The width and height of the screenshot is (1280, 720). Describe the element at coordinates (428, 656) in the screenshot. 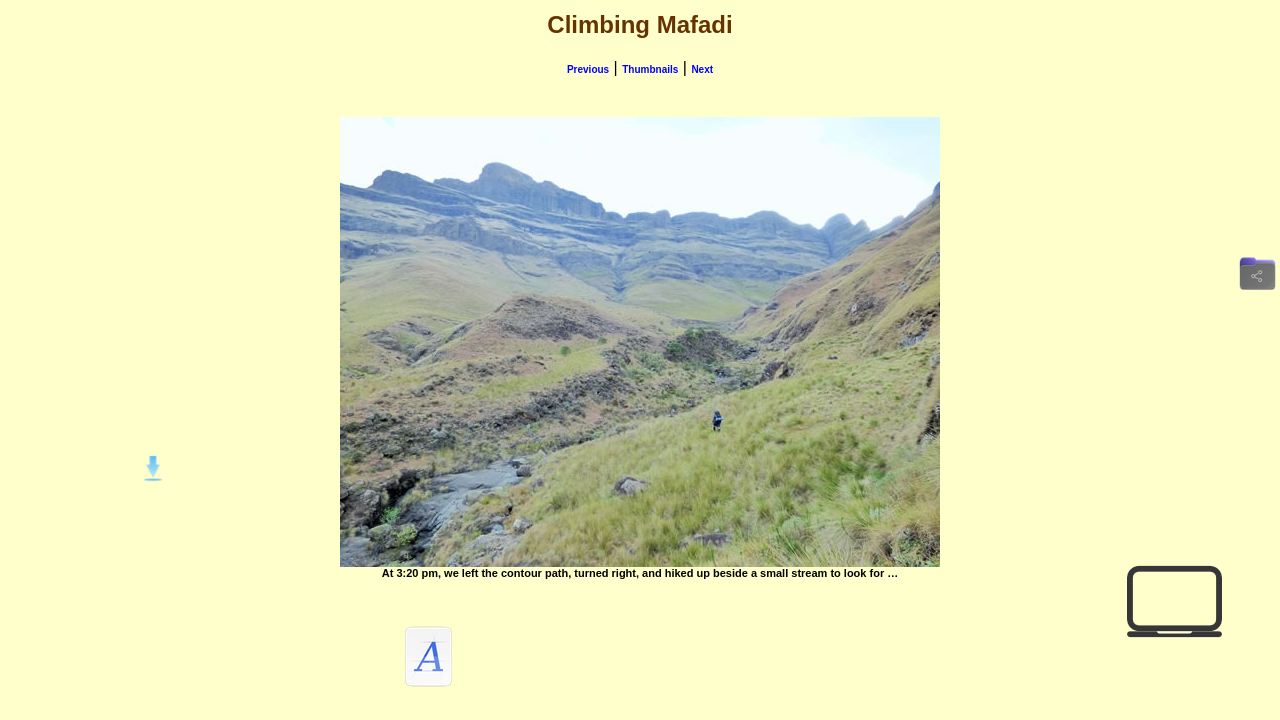

I see `a TrueType font file` at that location.